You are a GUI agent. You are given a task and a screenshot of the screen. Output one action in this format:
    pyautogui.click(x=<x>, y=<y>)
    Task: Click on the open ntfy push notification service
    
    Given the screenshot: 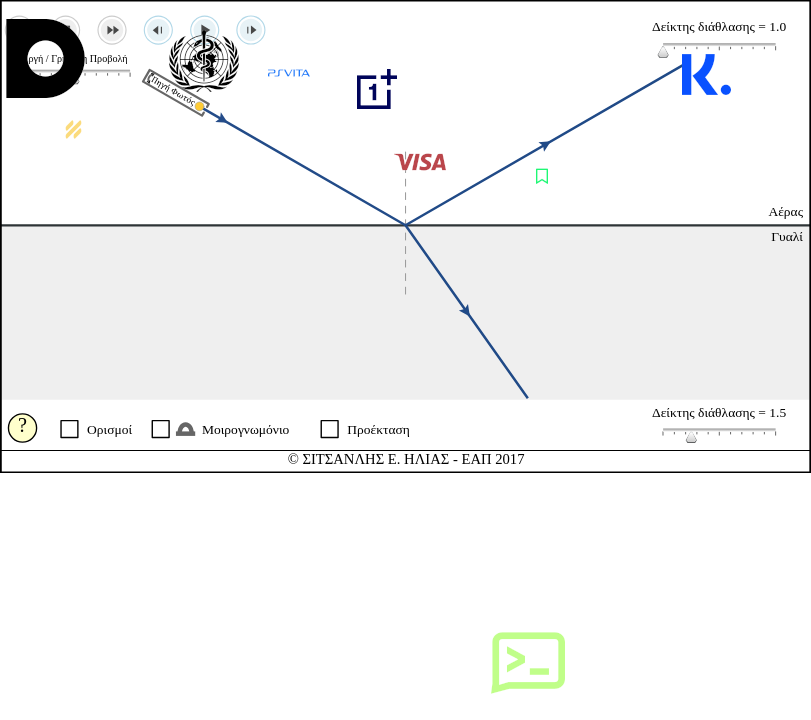 What is the action you would take?
    pyautogui.click(x=528, y=663)
    